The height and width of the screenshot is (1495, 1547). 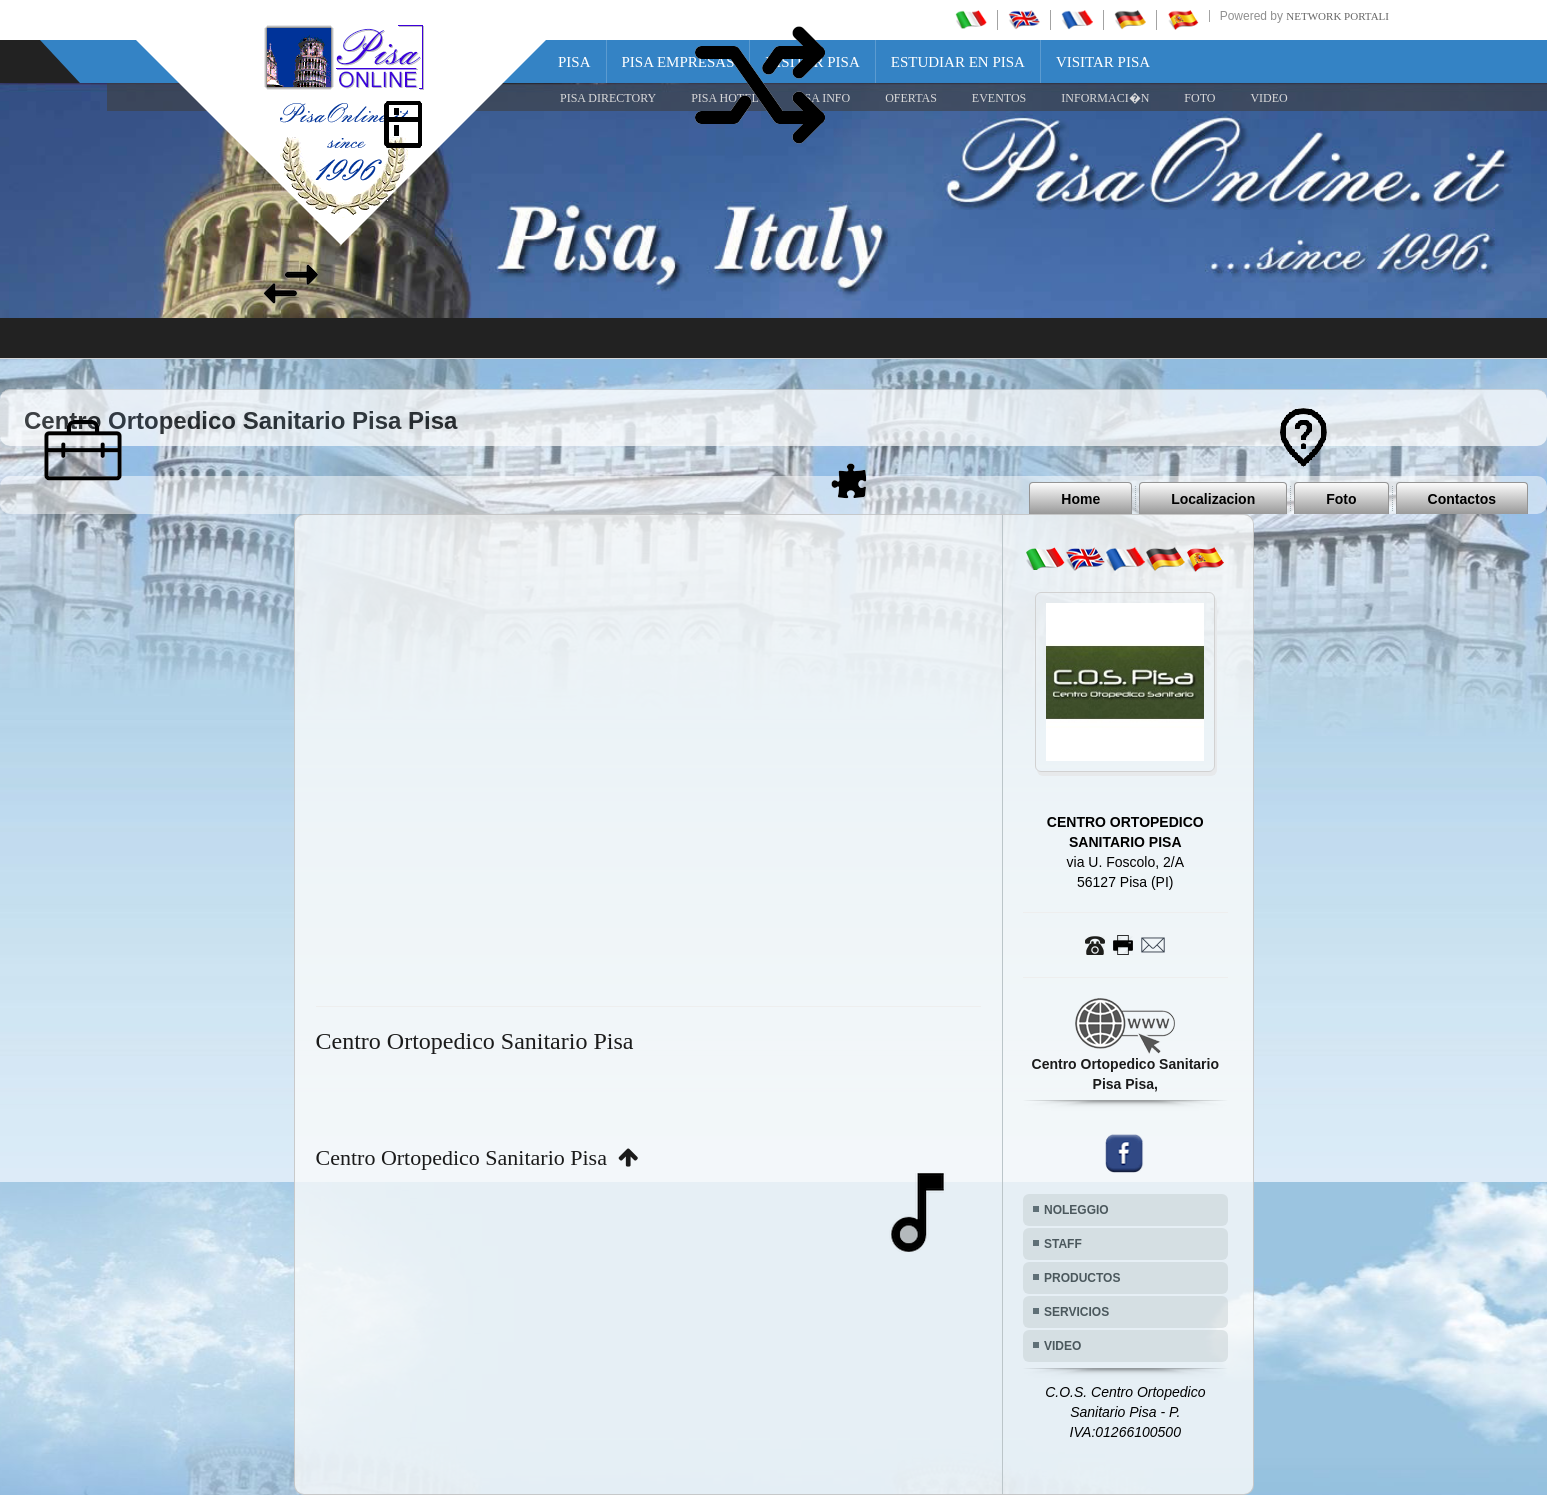 What do you see at coordinates (917, 1212) in the screenshot?
I see `access music or audio player` at bounding box center [917, 1212].